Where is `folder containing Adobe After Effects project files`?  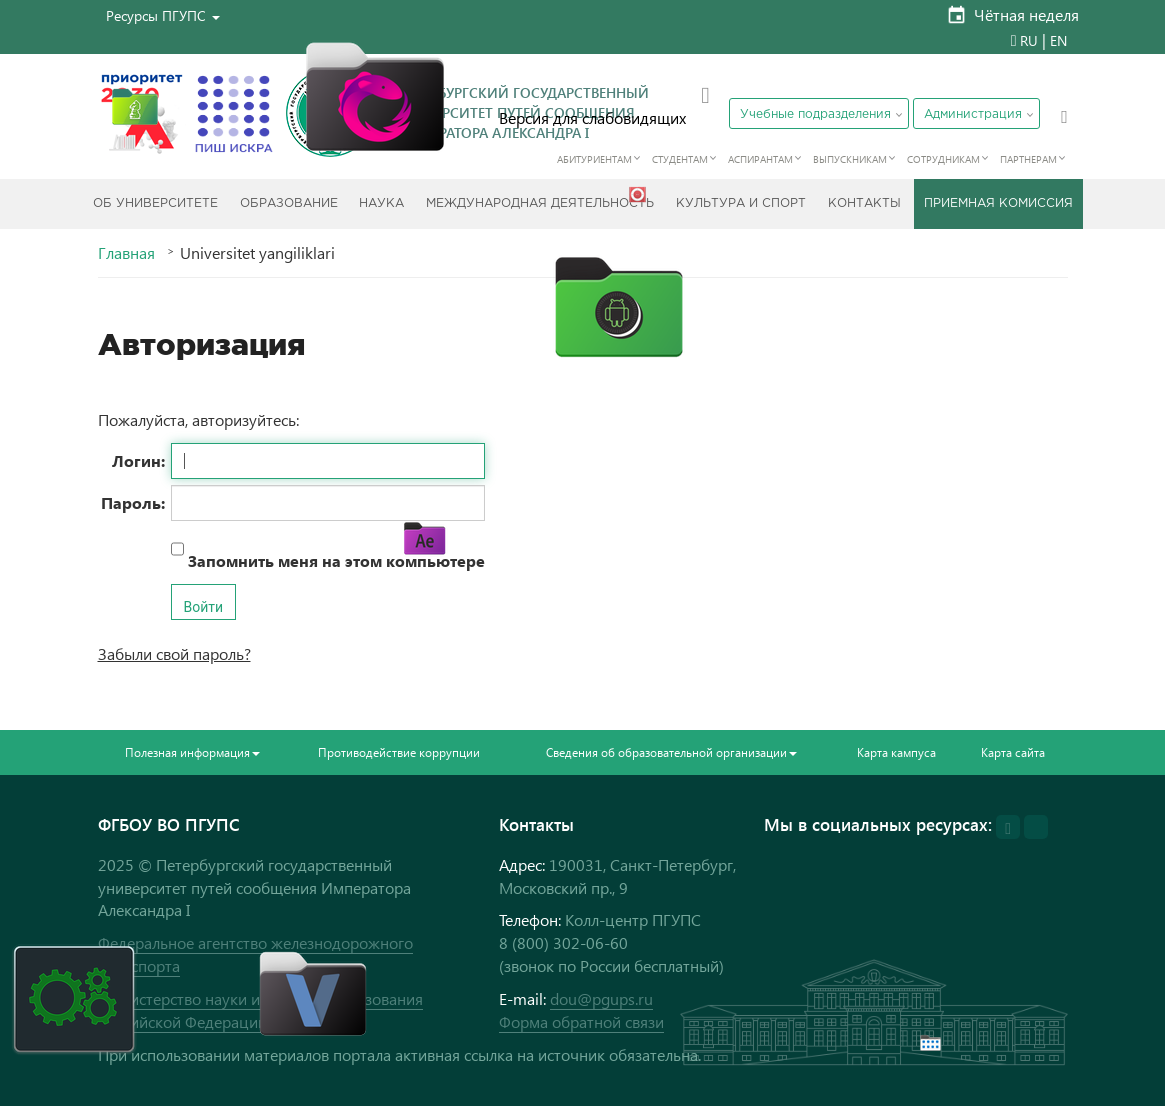 folder containing Adobe After Effects project files is located at coordinates (424, 539).